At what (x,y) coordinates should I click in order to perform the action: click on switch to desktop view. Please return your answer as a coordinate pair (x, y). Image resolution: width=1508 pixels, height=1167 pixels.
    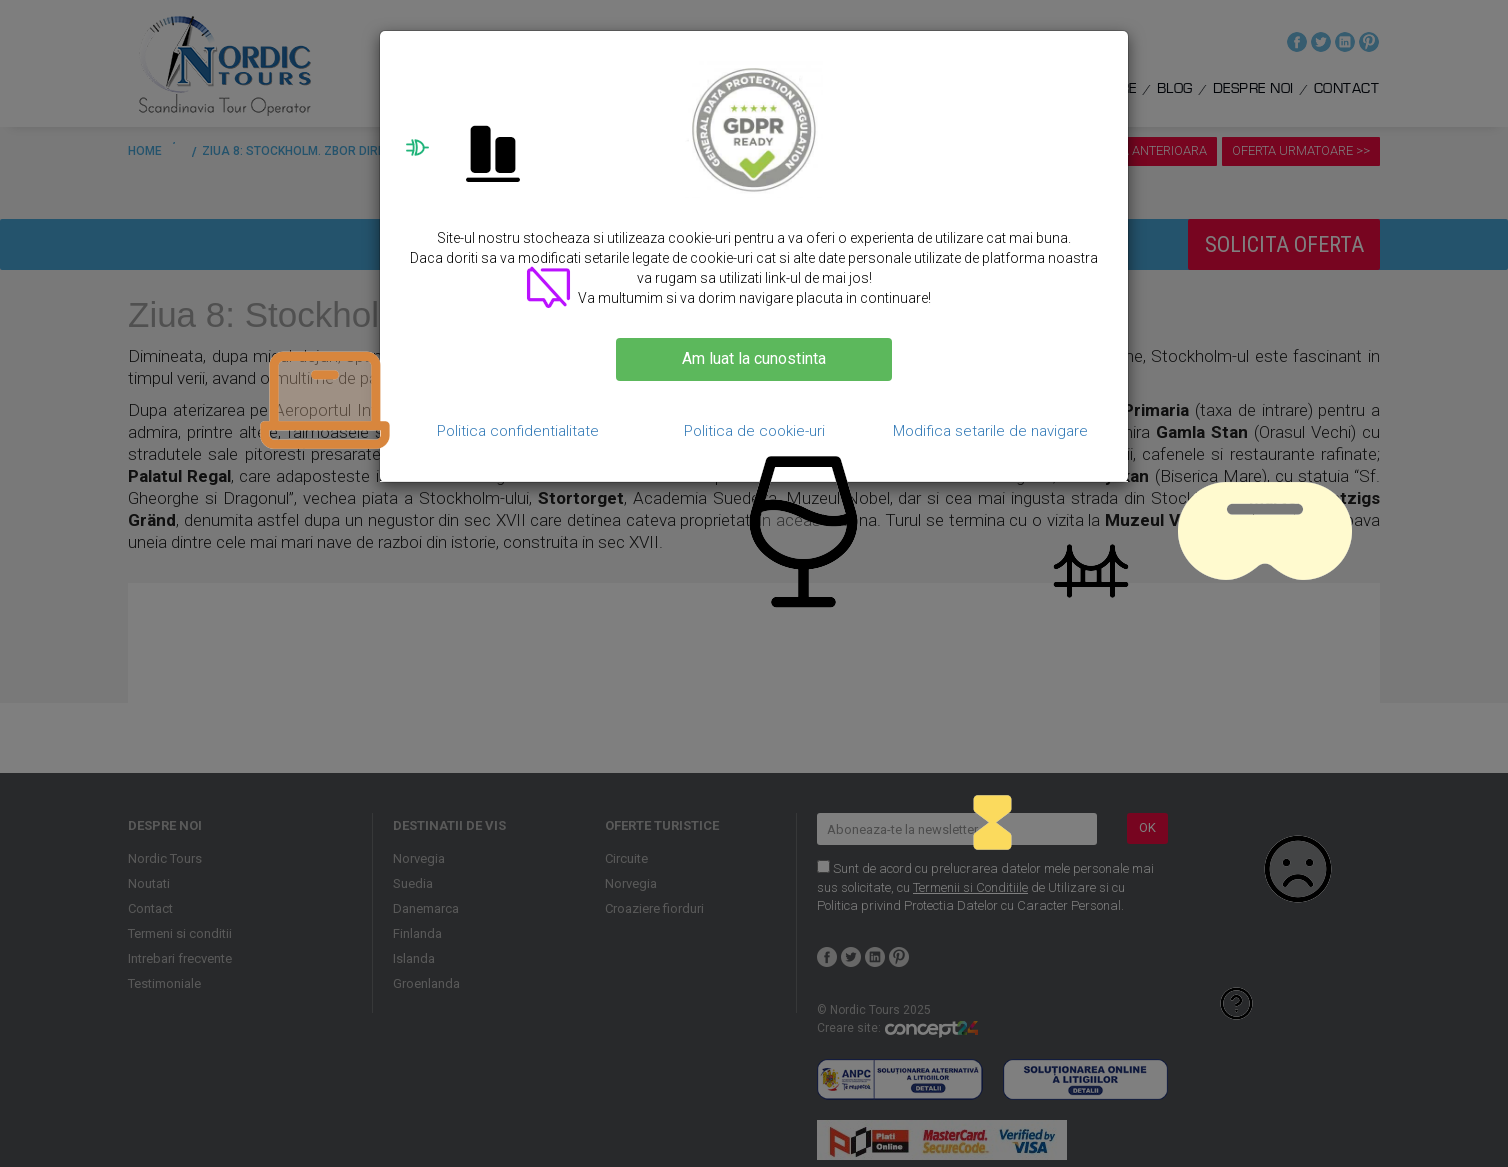
    Looking at the image, I should click on (325, 398).